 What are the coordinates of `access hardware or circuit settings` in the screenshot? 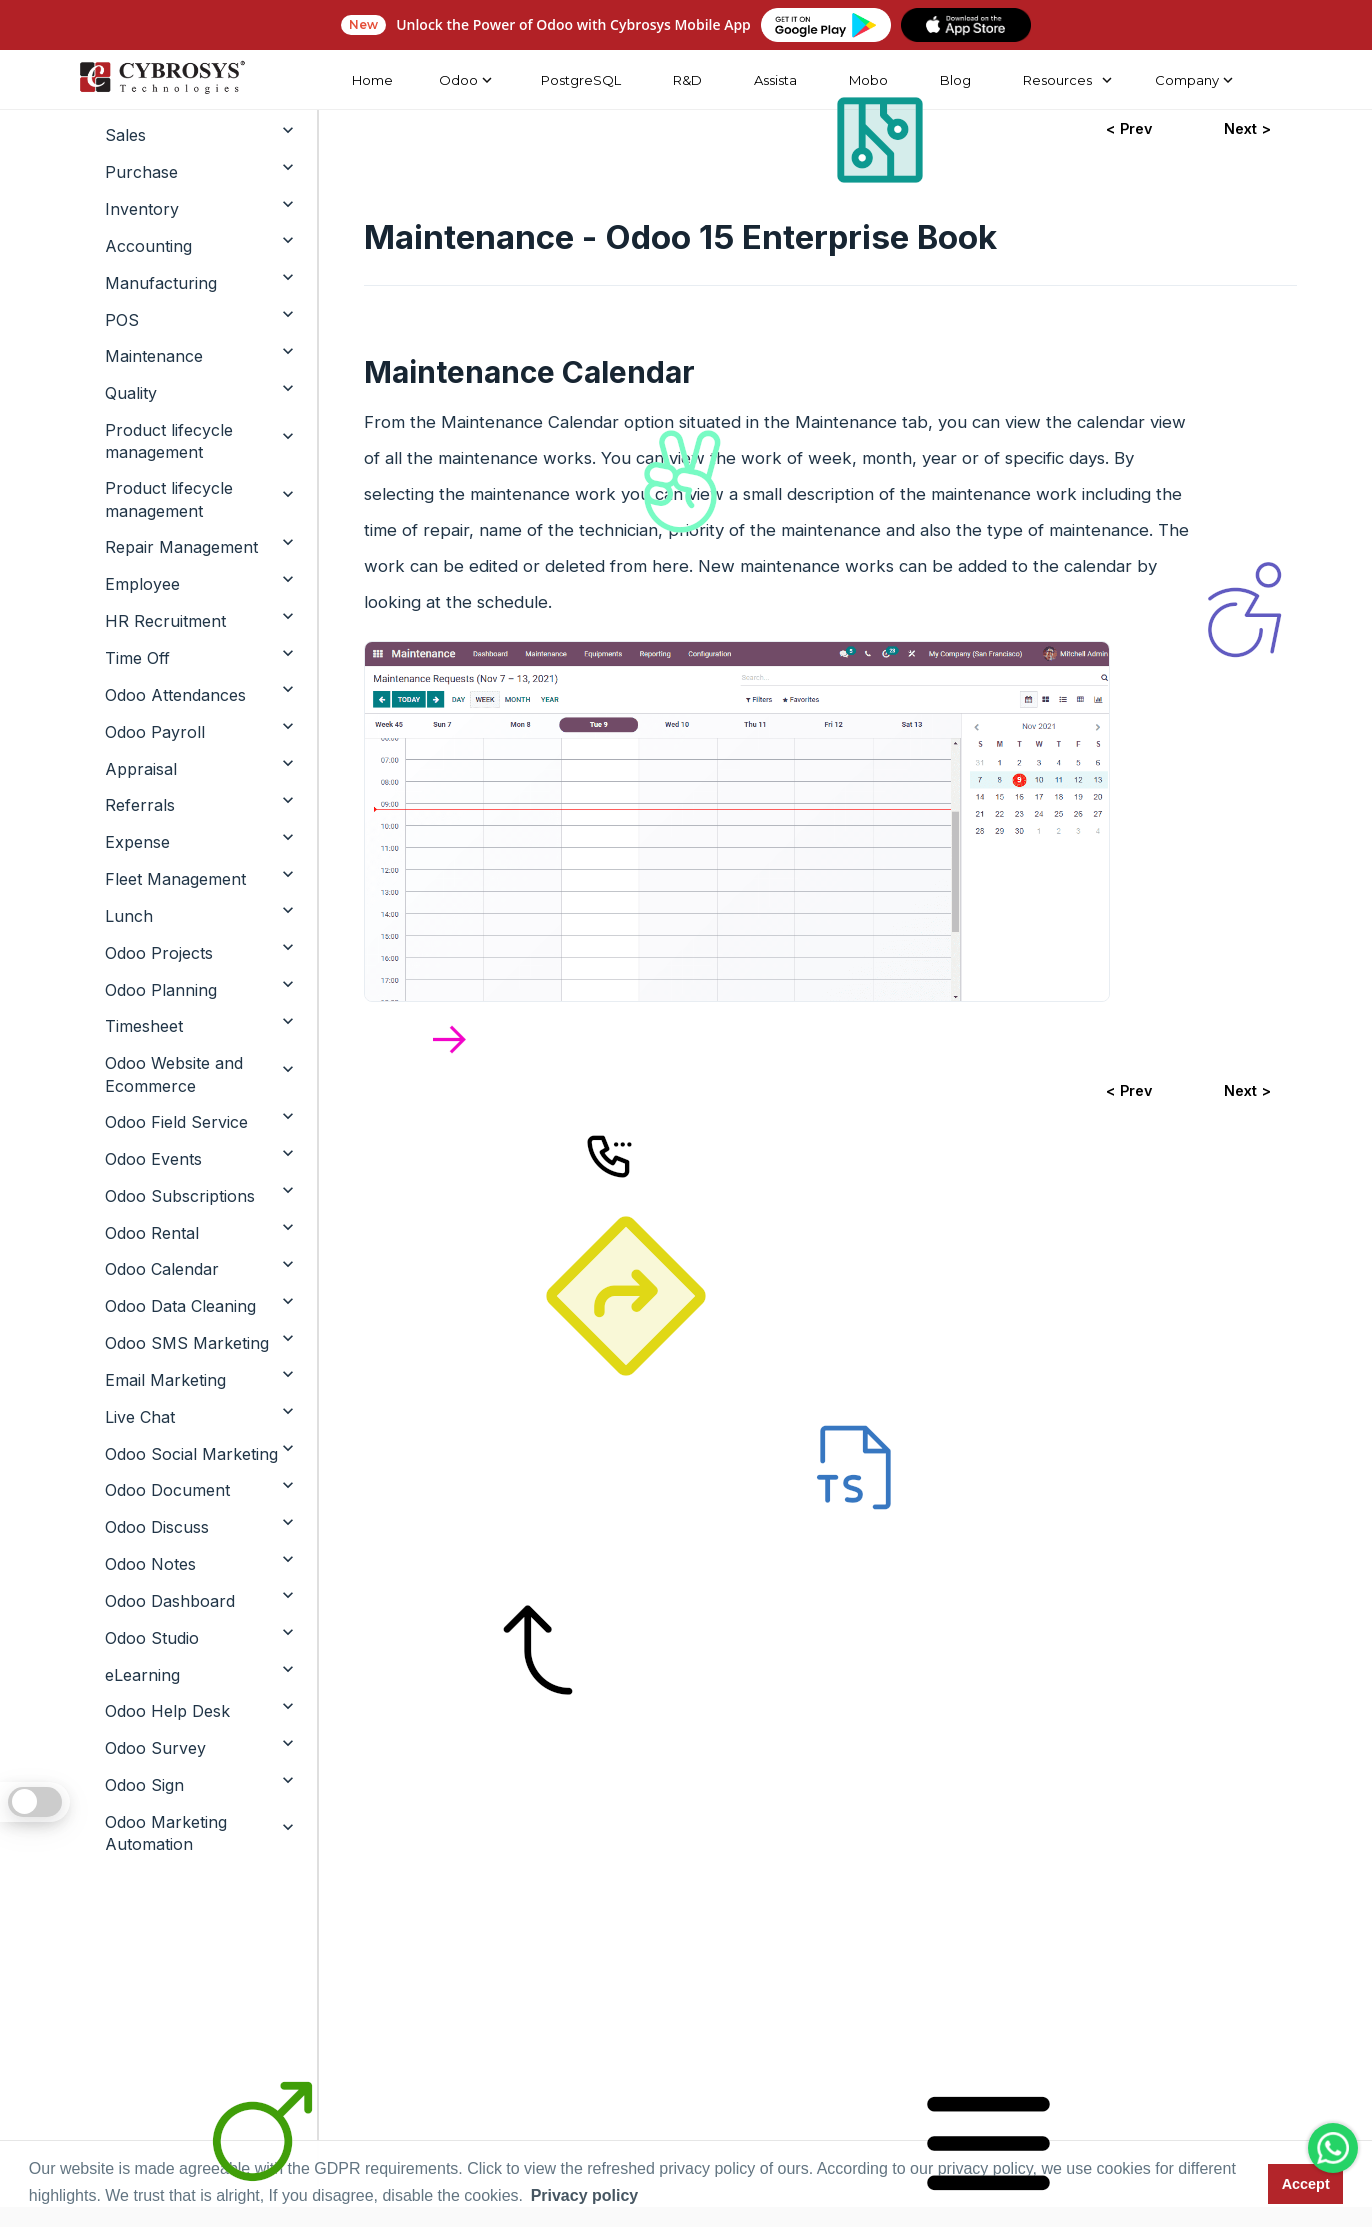 It's located at (880, 140).